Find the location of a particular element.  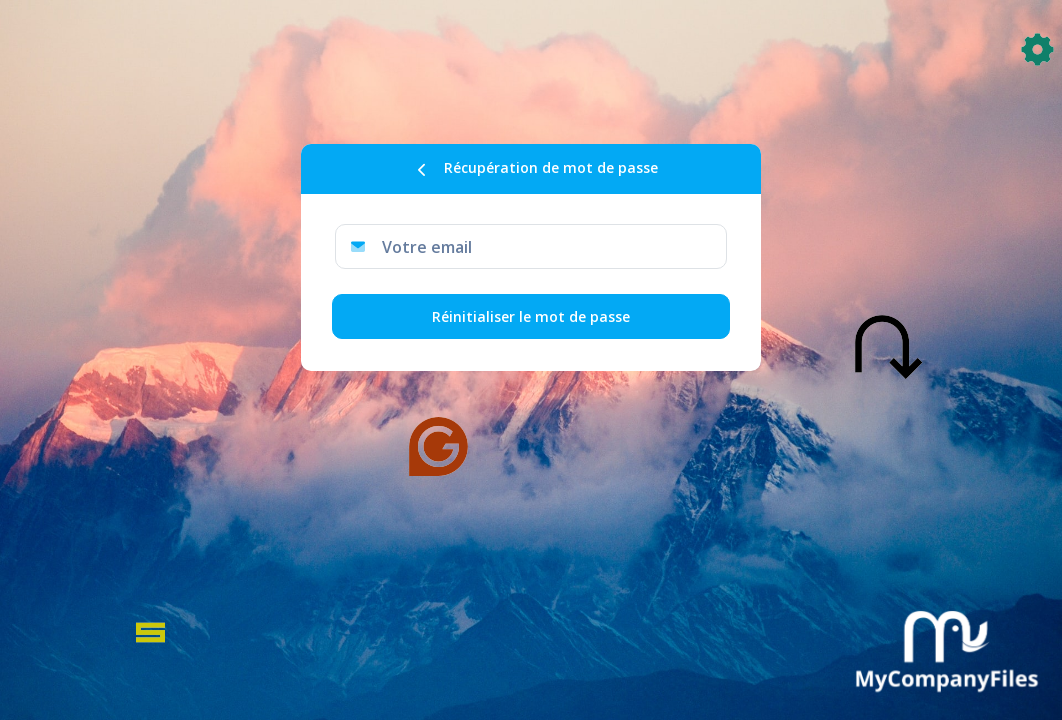

access settings or preferences is located at coordinates (1037, 49).